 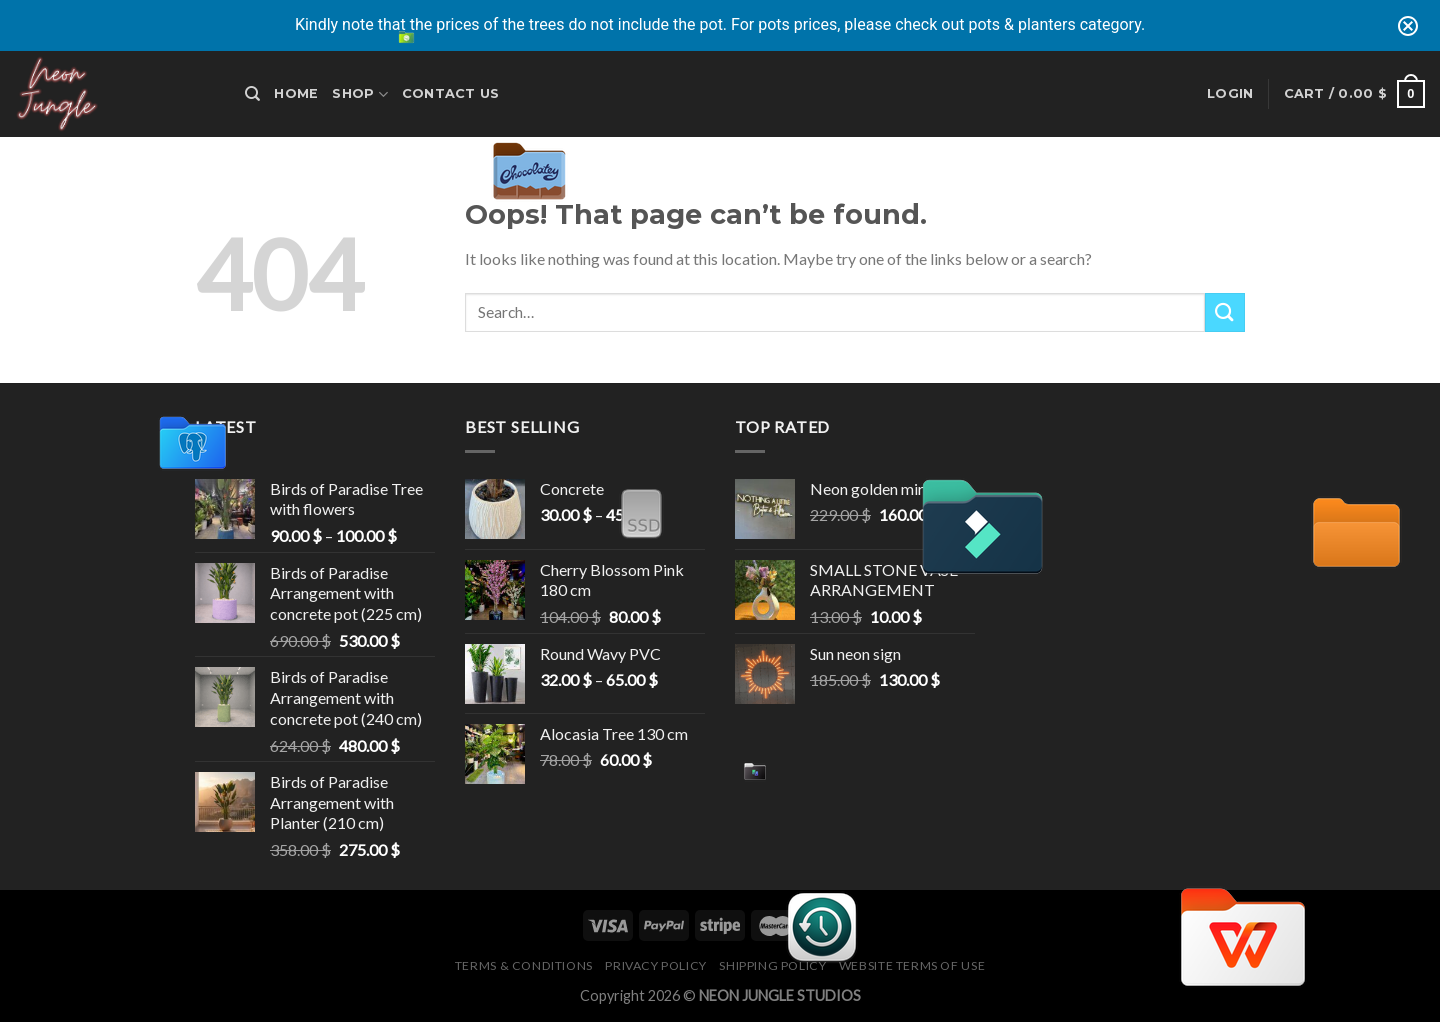 What do you see at coordinates (1242, 940) in the screenshot?
I see `open WPS Office documents folder` at bounding box center [1242, 940].